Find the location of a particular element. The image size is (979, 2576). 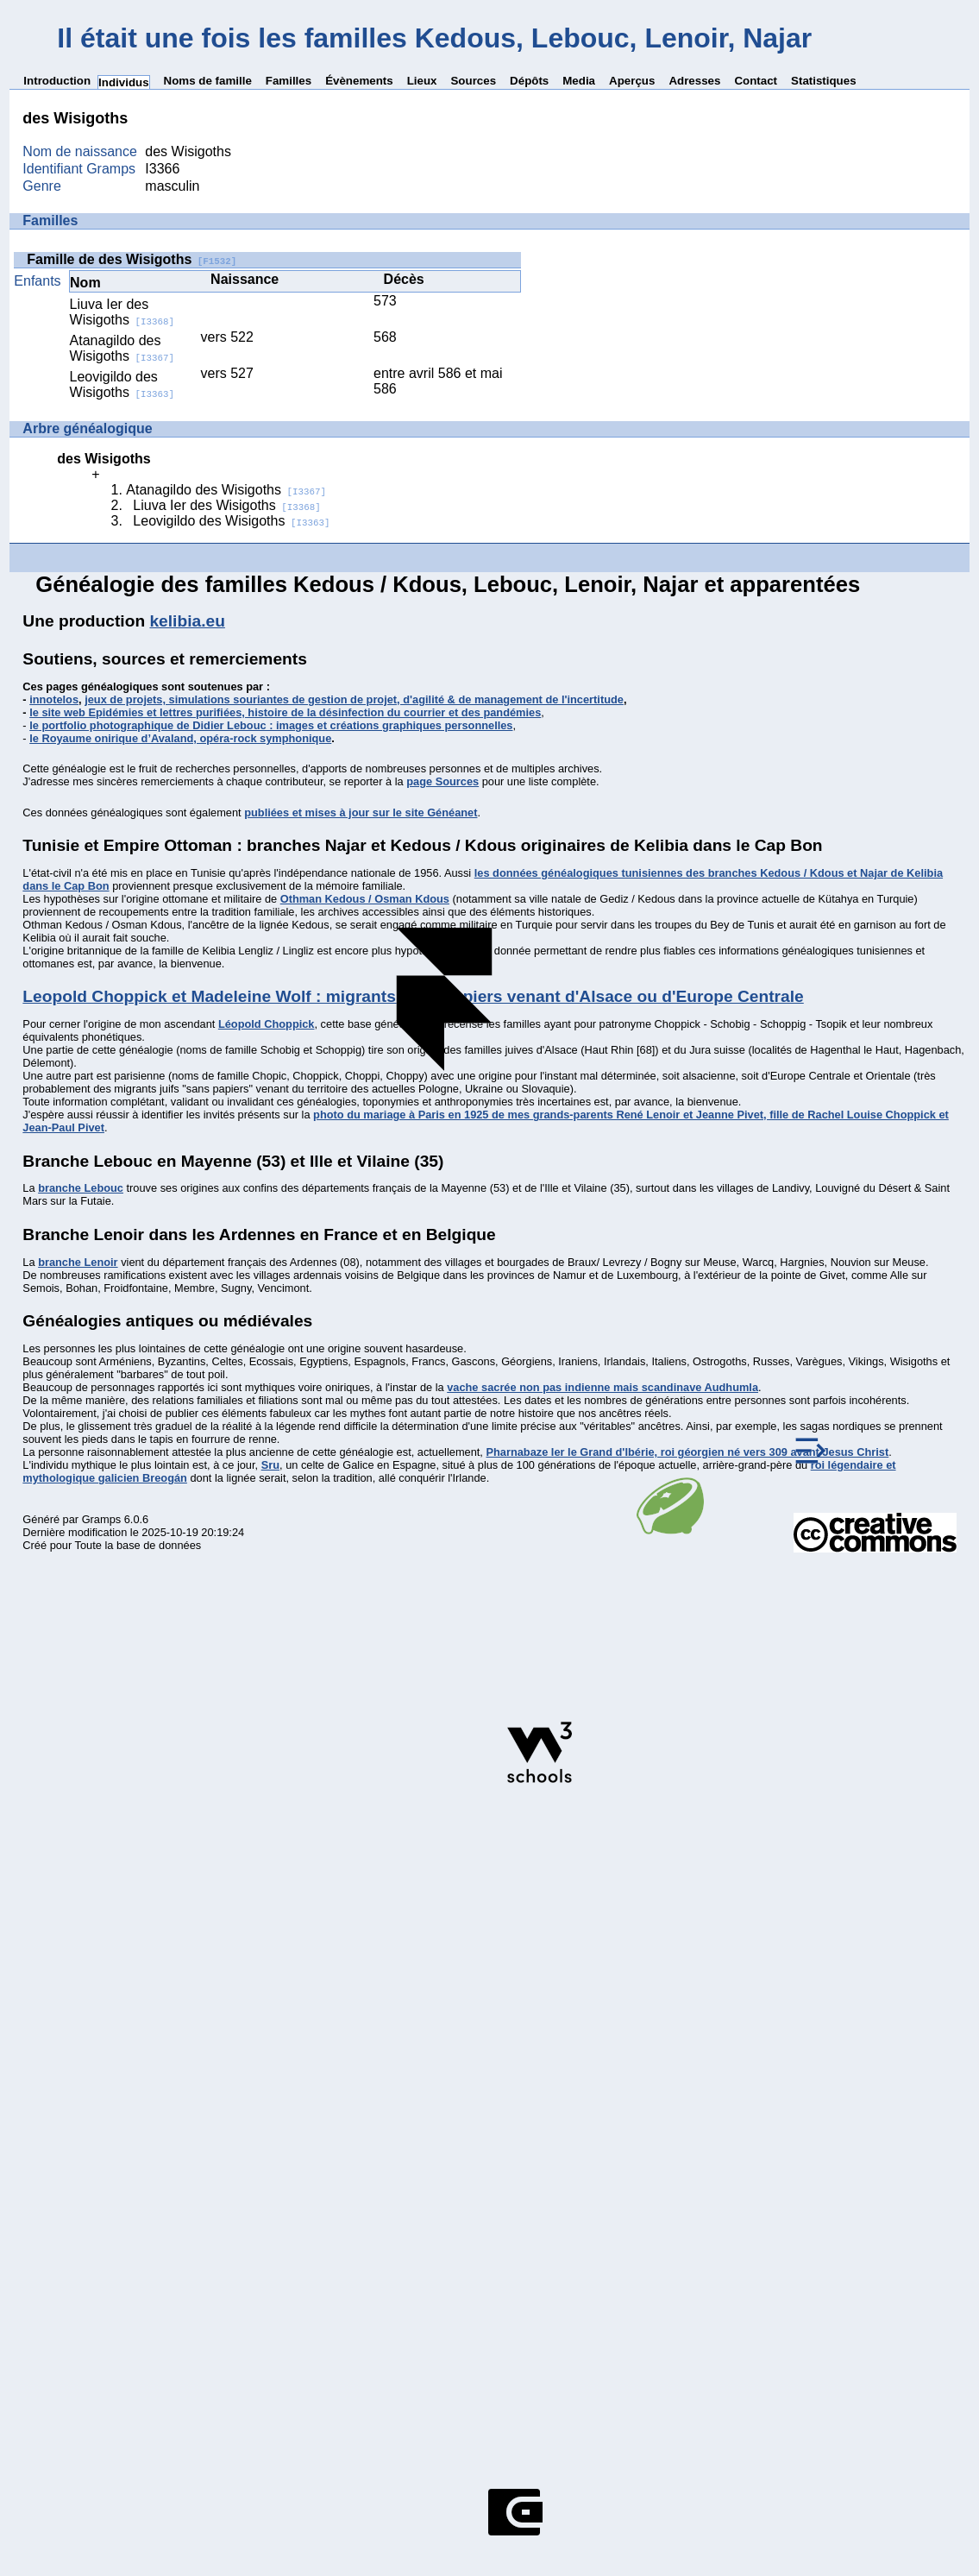

open the Fresh framework website or documentation is located at coordinates (670, 1506).